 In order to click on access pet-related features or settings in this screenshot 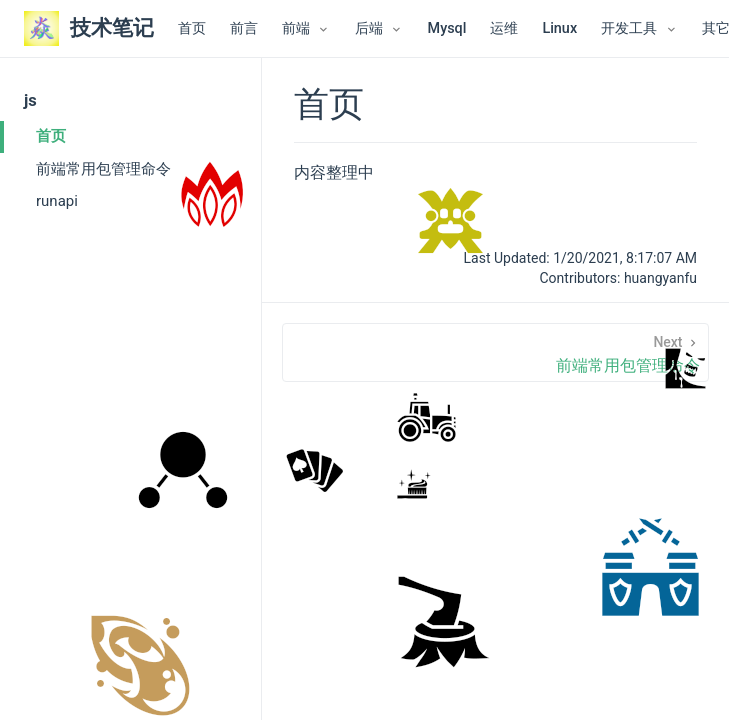, I will do `click(212, 194)`.